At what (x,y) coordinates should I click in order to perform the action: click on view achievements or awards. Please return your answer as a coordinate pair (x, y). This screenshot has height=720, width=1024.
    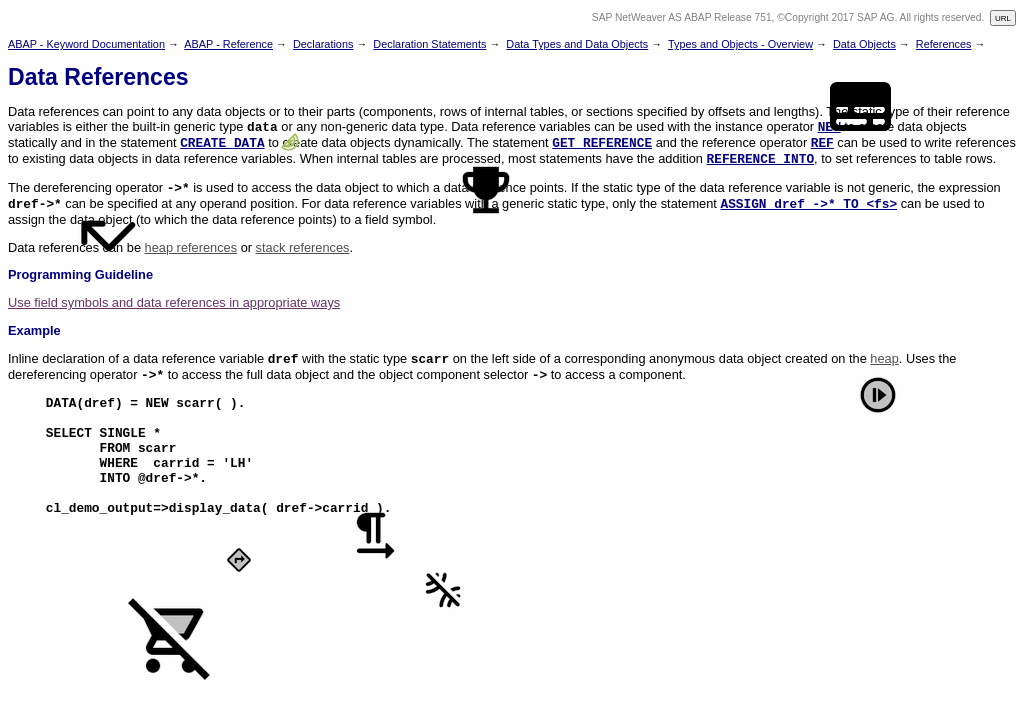
    Looking at the image, I should click on (486, 190).